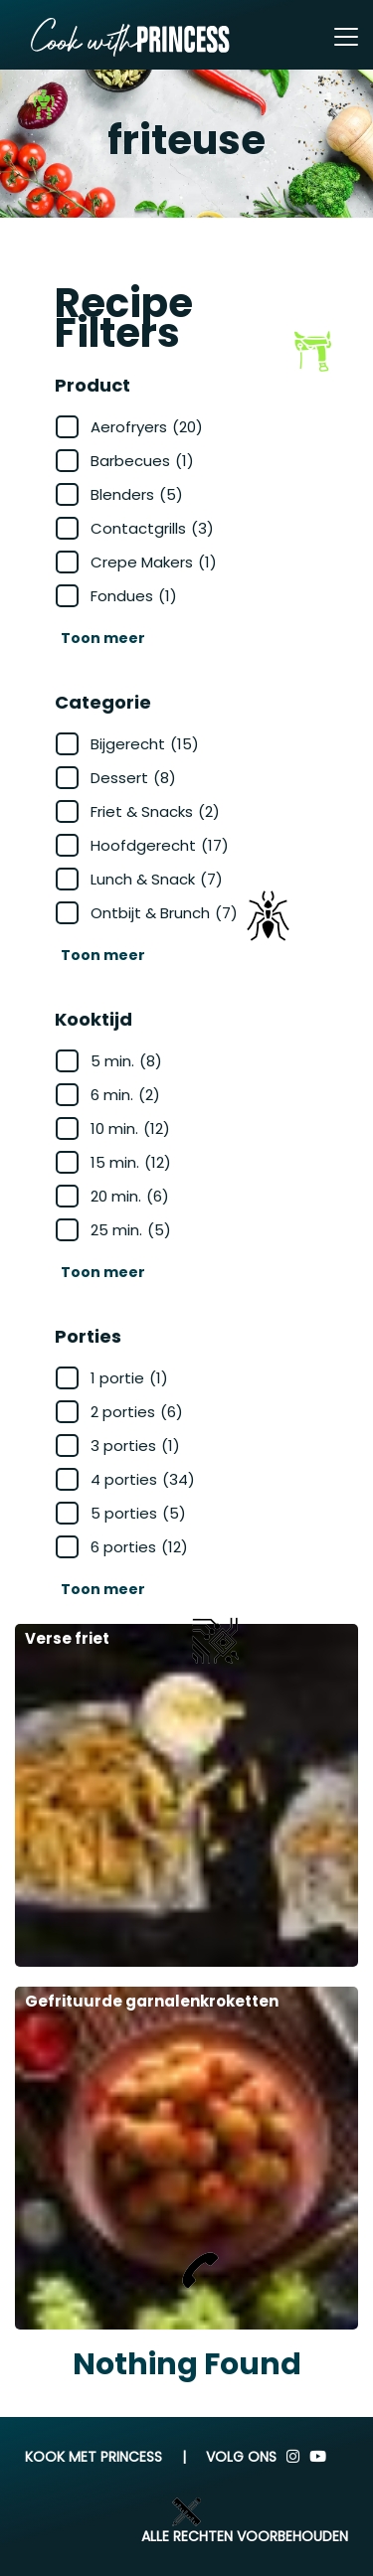 The image size is (373, 2576). Describe the element at coordinates (312, 351) in the screenshot. I see `equip saddle to mount` at that location.